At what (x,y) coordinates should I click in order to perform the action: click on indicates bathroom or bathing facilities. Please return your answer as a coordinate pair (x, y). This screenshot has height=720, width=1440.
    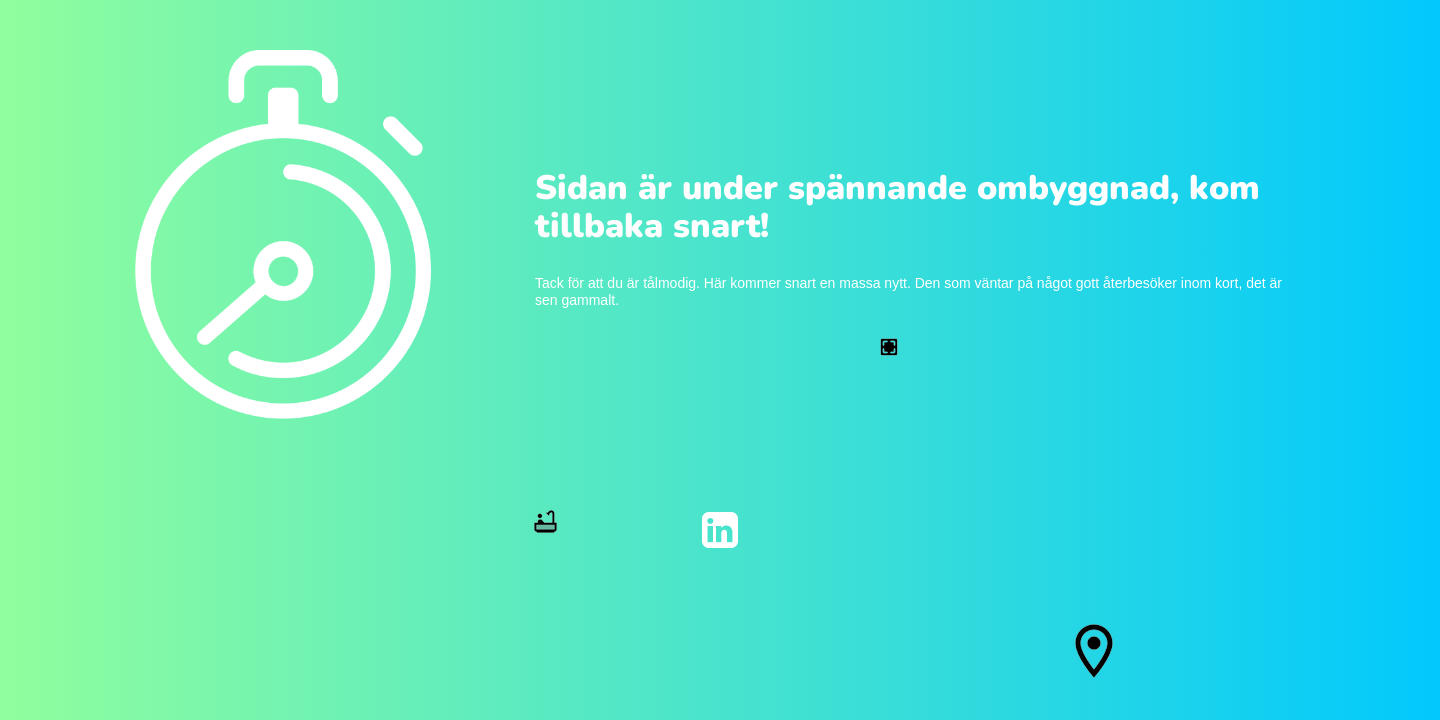
    Looking at the image, I should click on (545, 521).